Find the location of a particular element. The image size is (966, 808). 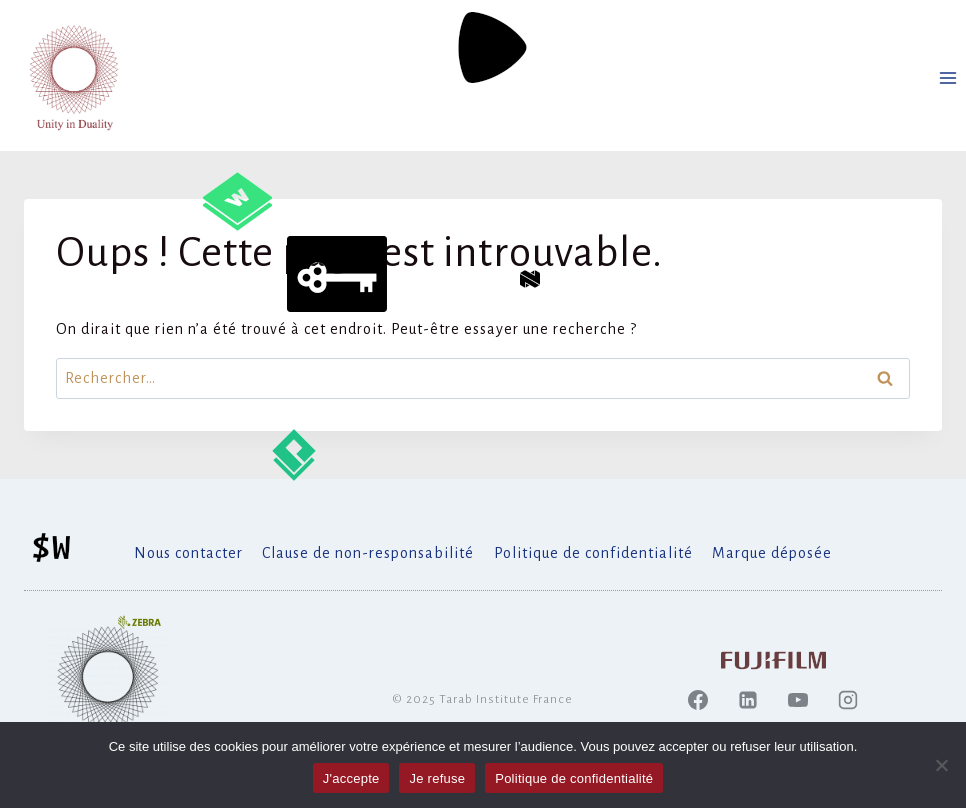

coppel company logo is located at coordinates (337, 274).